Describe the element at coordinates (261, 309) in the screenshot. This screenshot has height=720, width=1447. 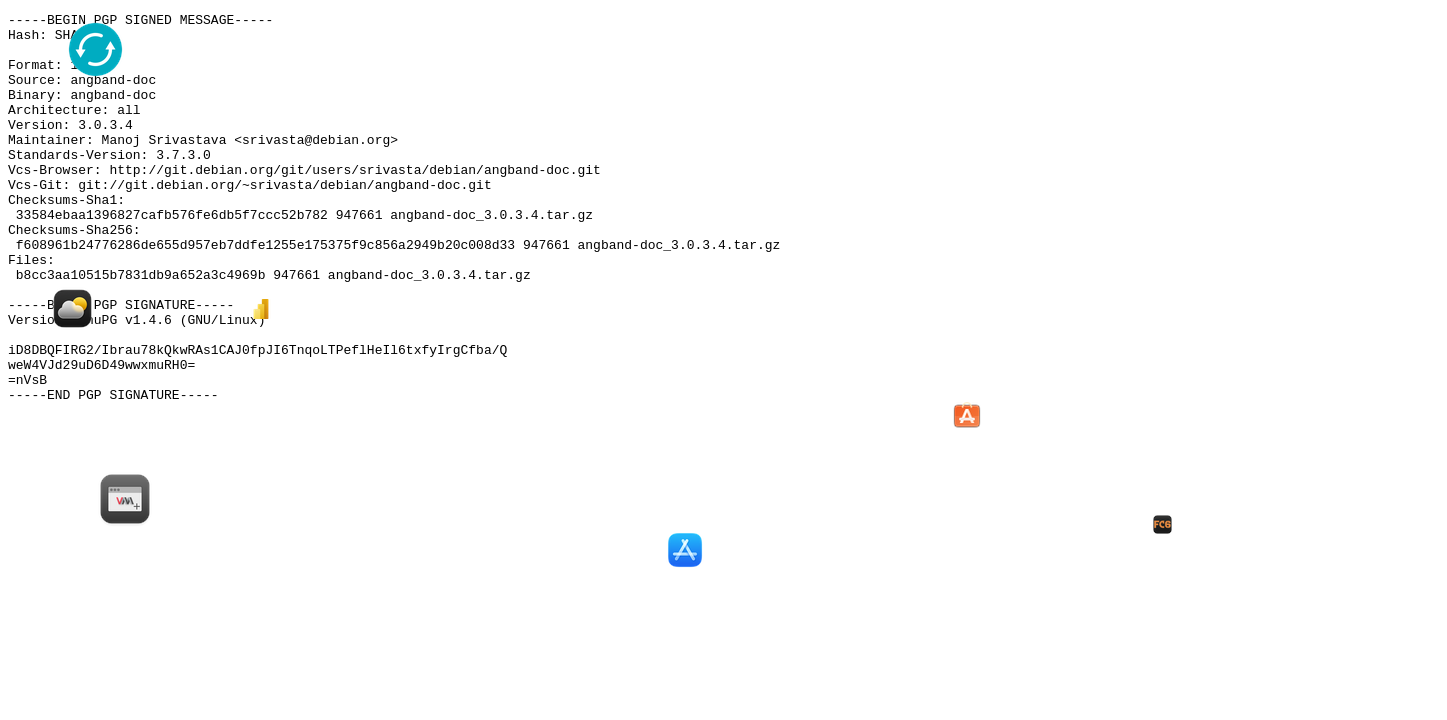
I see `open Microsoft Power BI app` at that location.